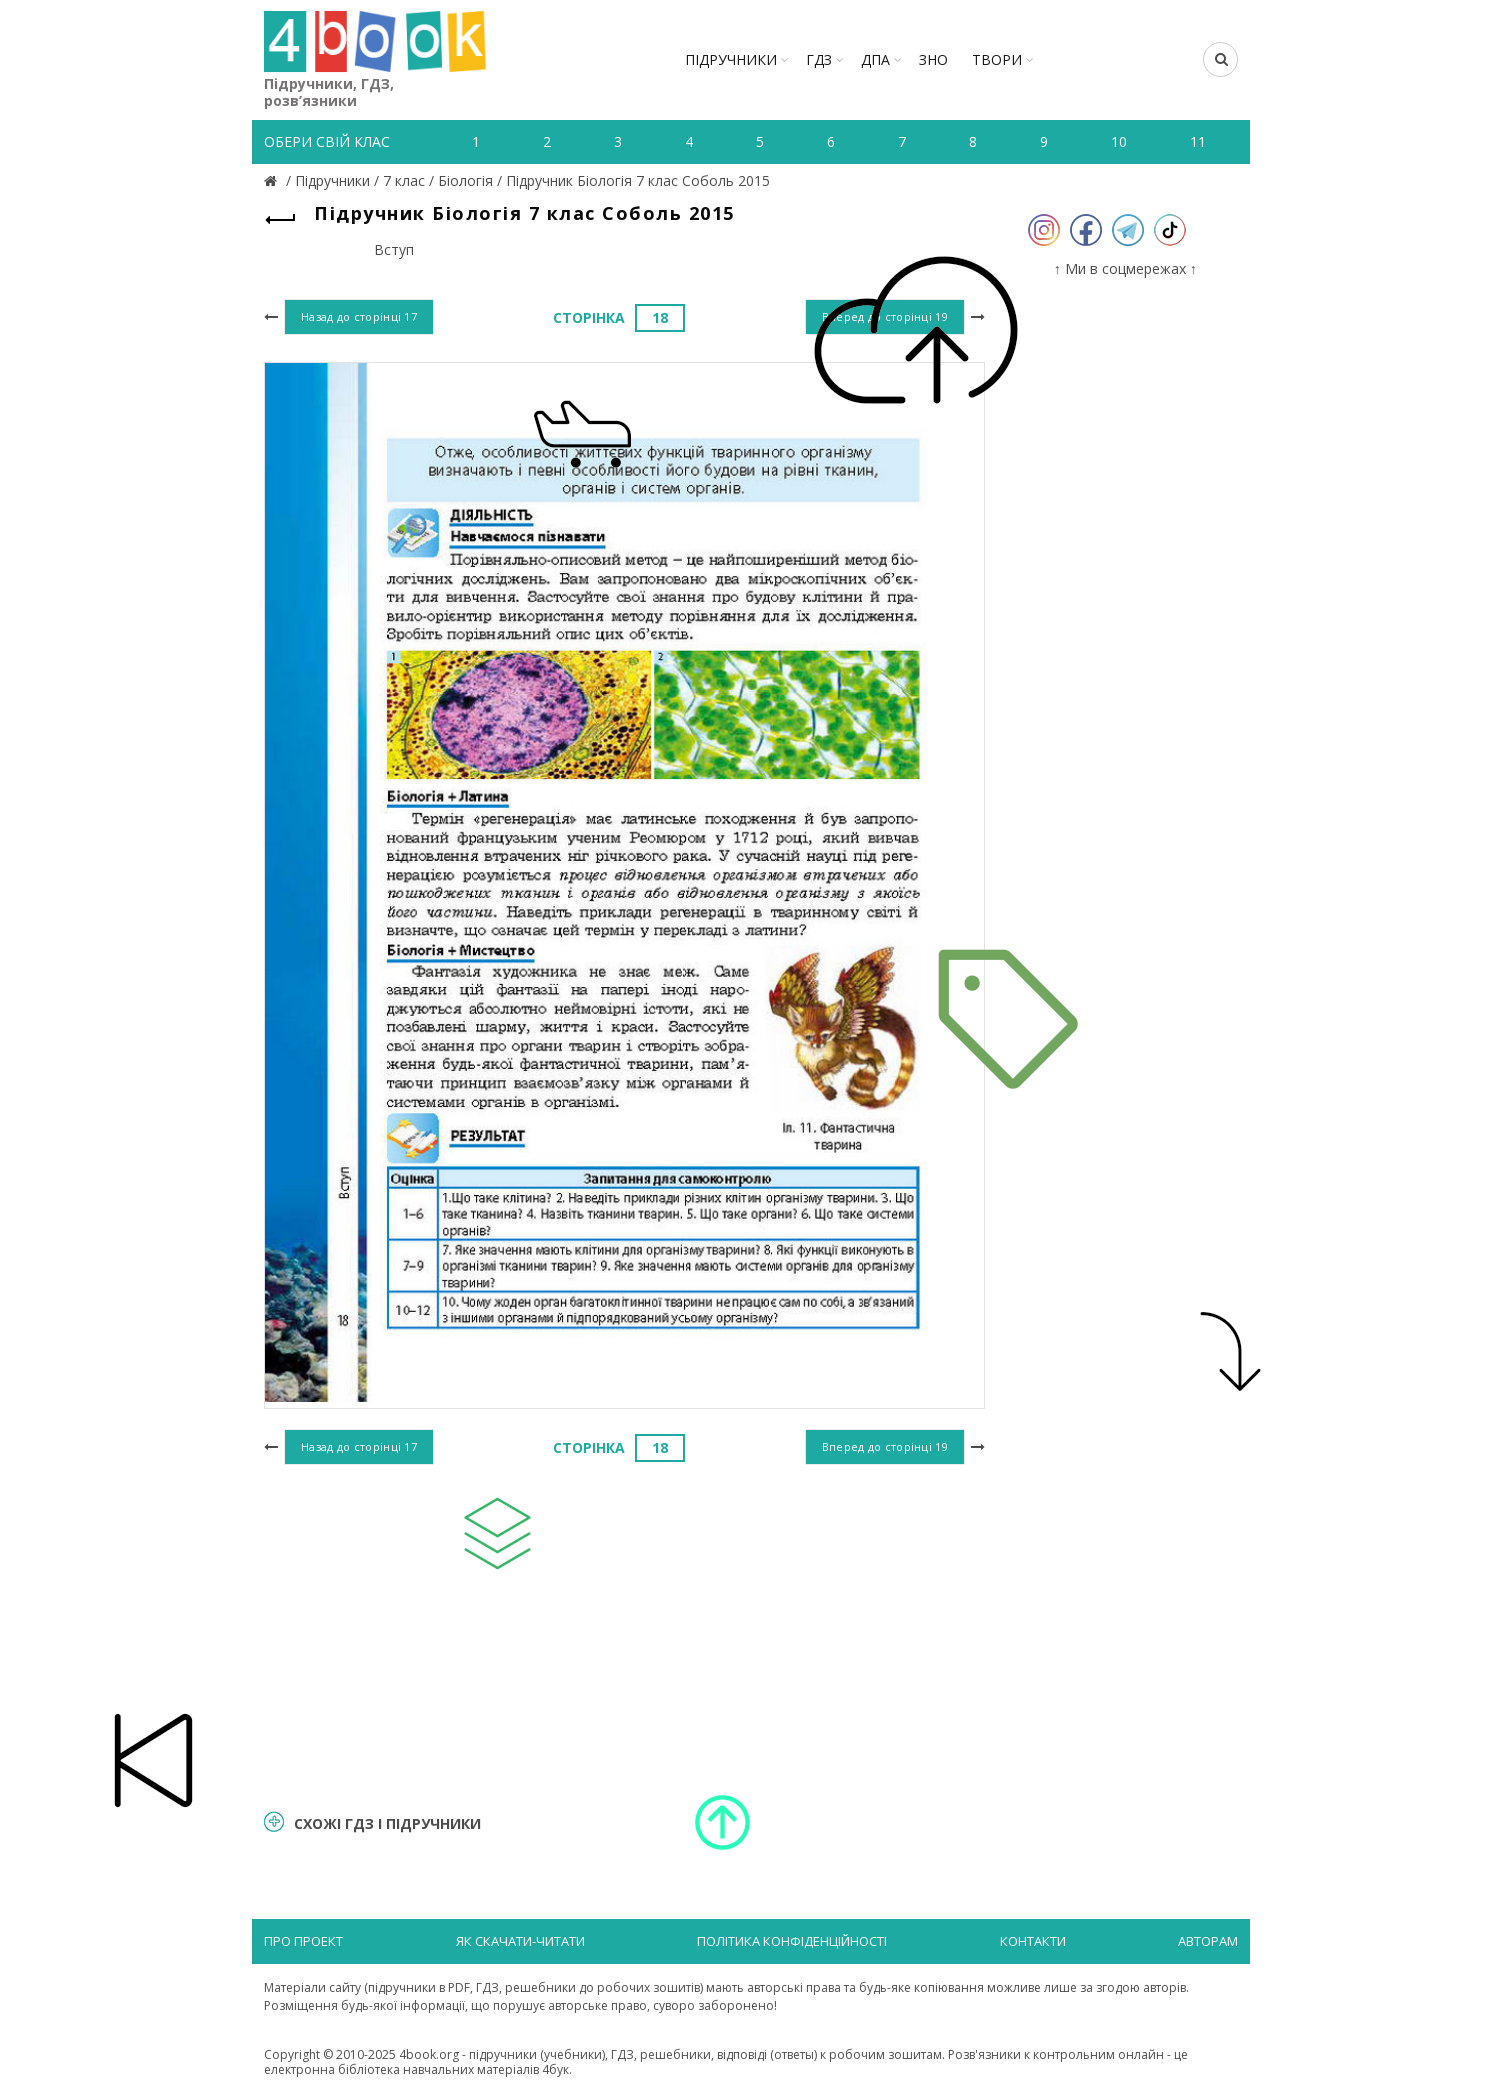 The height and width of the screenshot is (2092, 1502). What do you see at coordinates (722, 1822) in the screenshot?
I see `scroll to top of page` at bounding box center [722, 1822].